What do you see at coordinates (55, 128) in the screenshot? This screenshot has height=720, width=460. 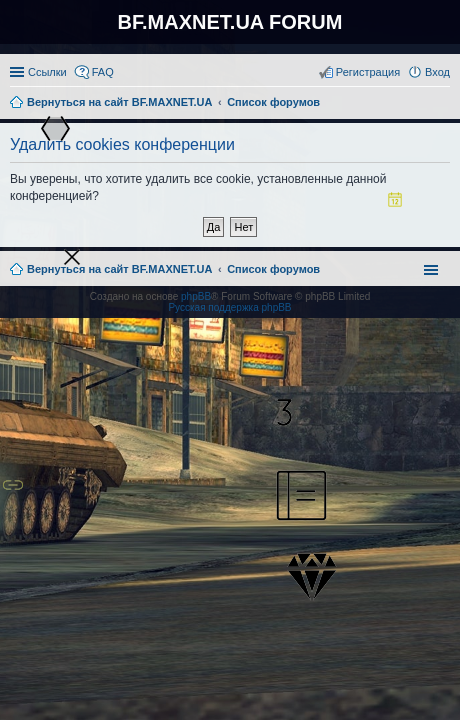 I see `view or edit source code` at bounding box center [55, 128].